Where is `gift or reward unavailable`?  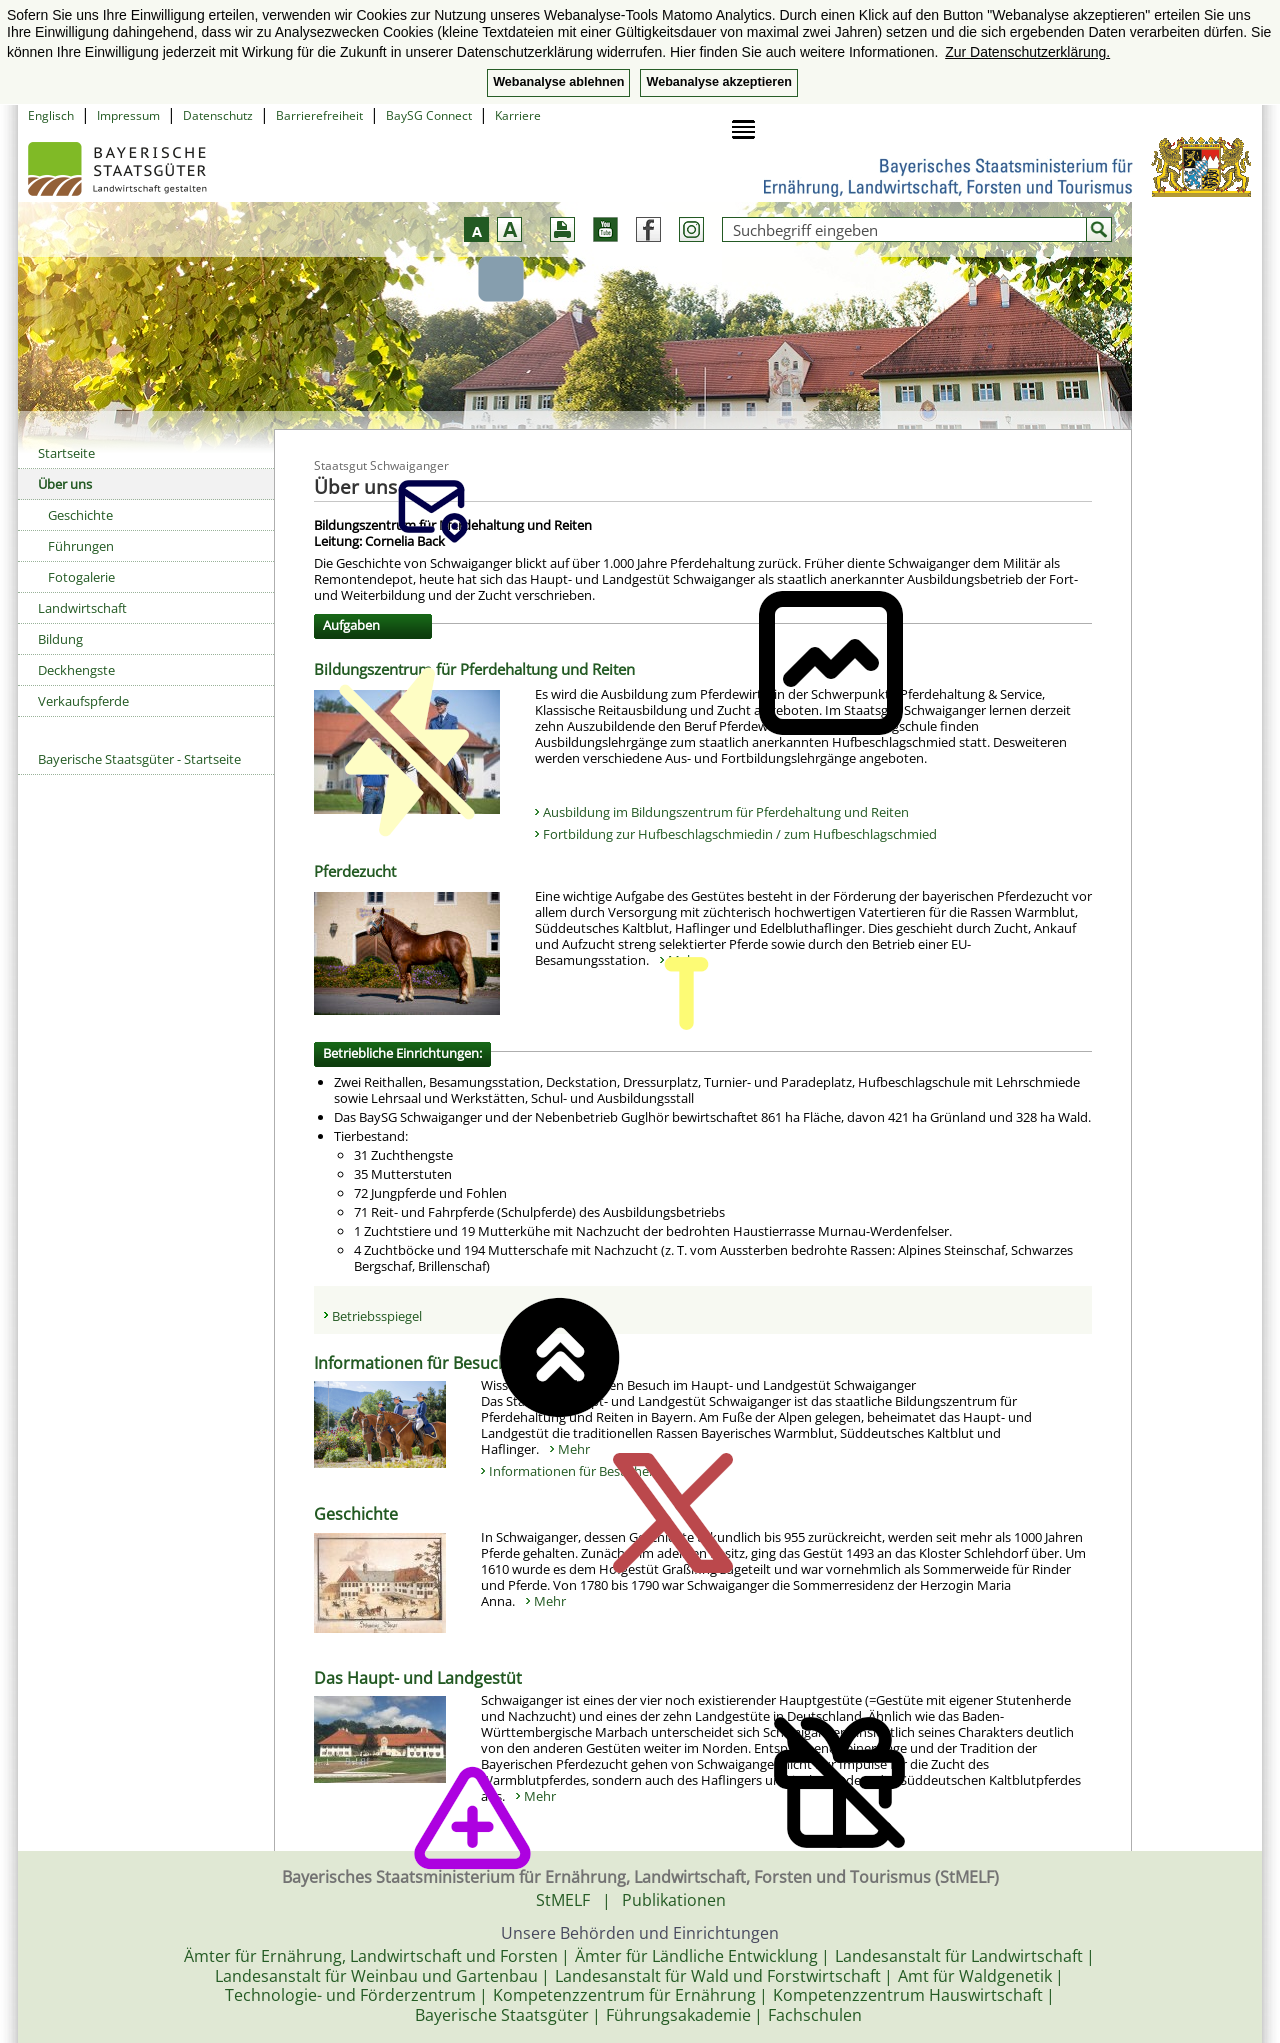
gift or reward unavailable is located at coordinates (839, 1782).